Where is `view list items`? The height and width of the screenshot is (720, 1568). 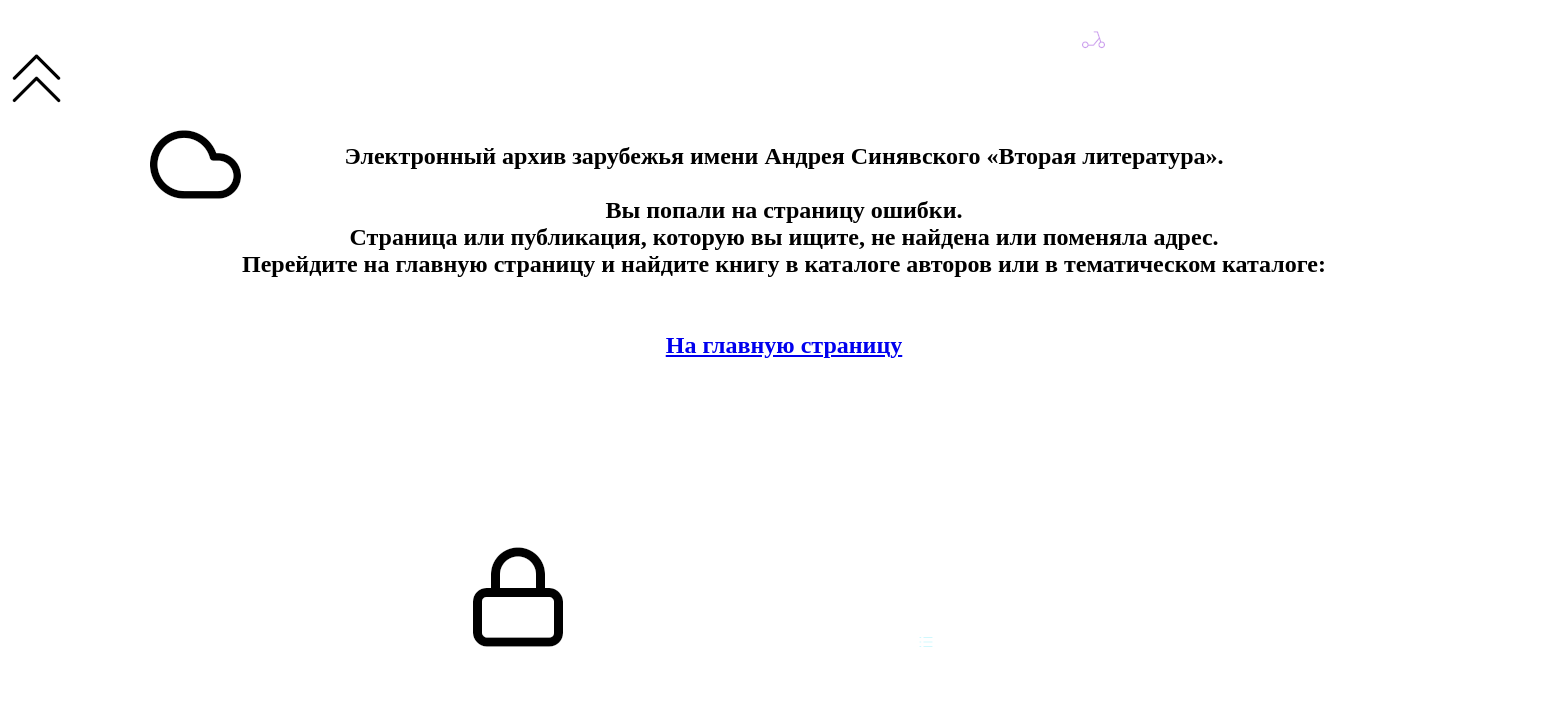 view list items is located at coordinates (926, 642).